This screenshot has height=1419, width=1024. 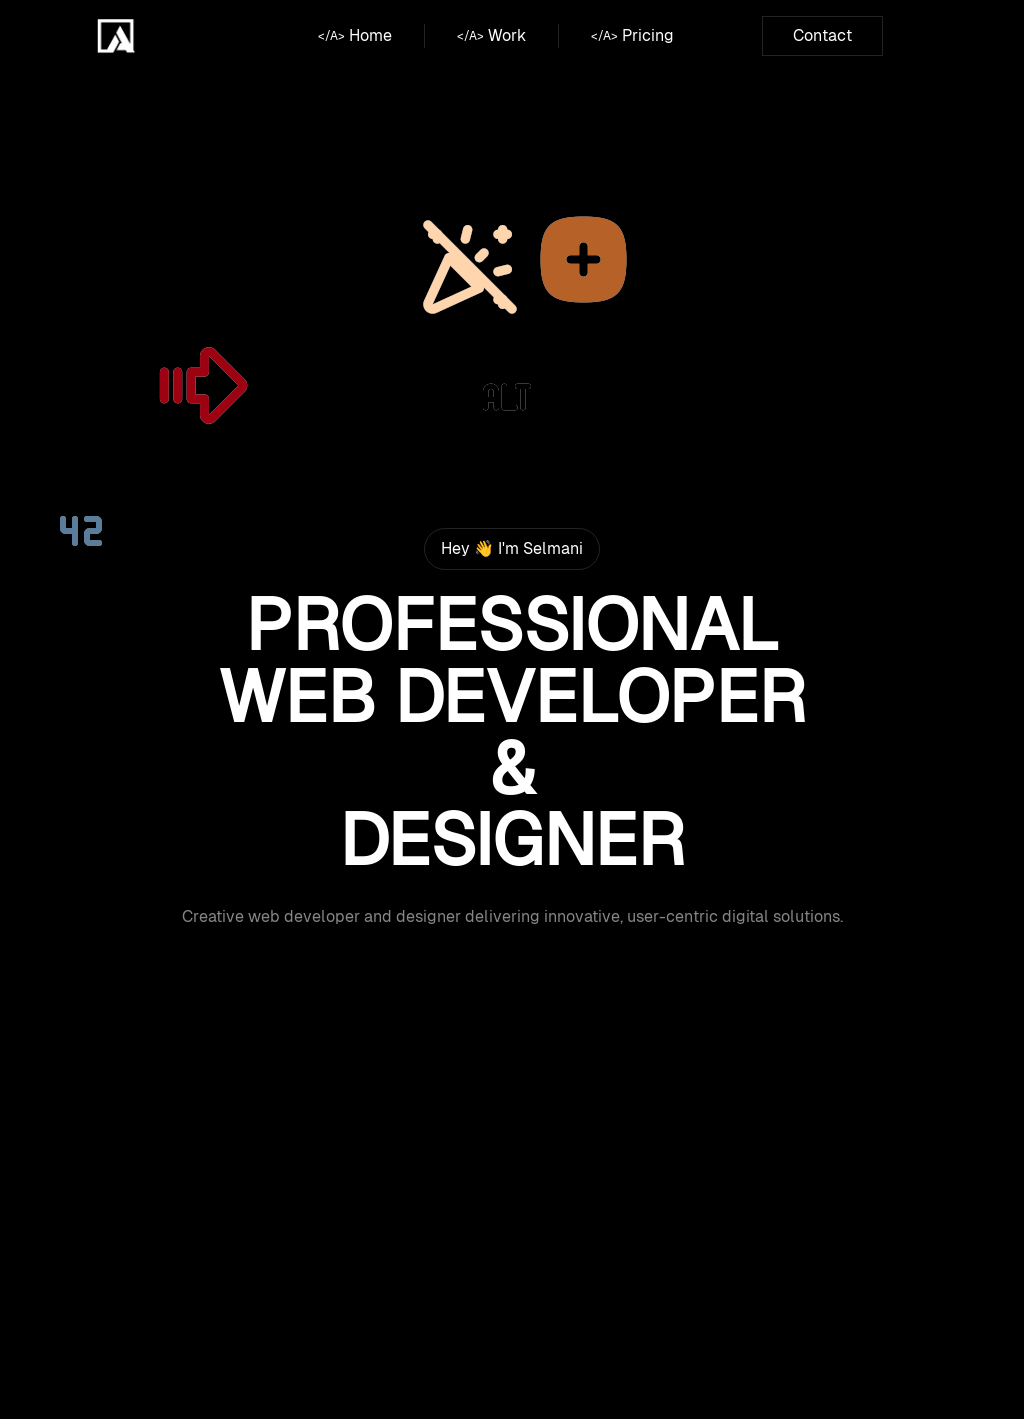 I want to click on displays the number 42 as a label or count indicator, so click(x=81, y=531).